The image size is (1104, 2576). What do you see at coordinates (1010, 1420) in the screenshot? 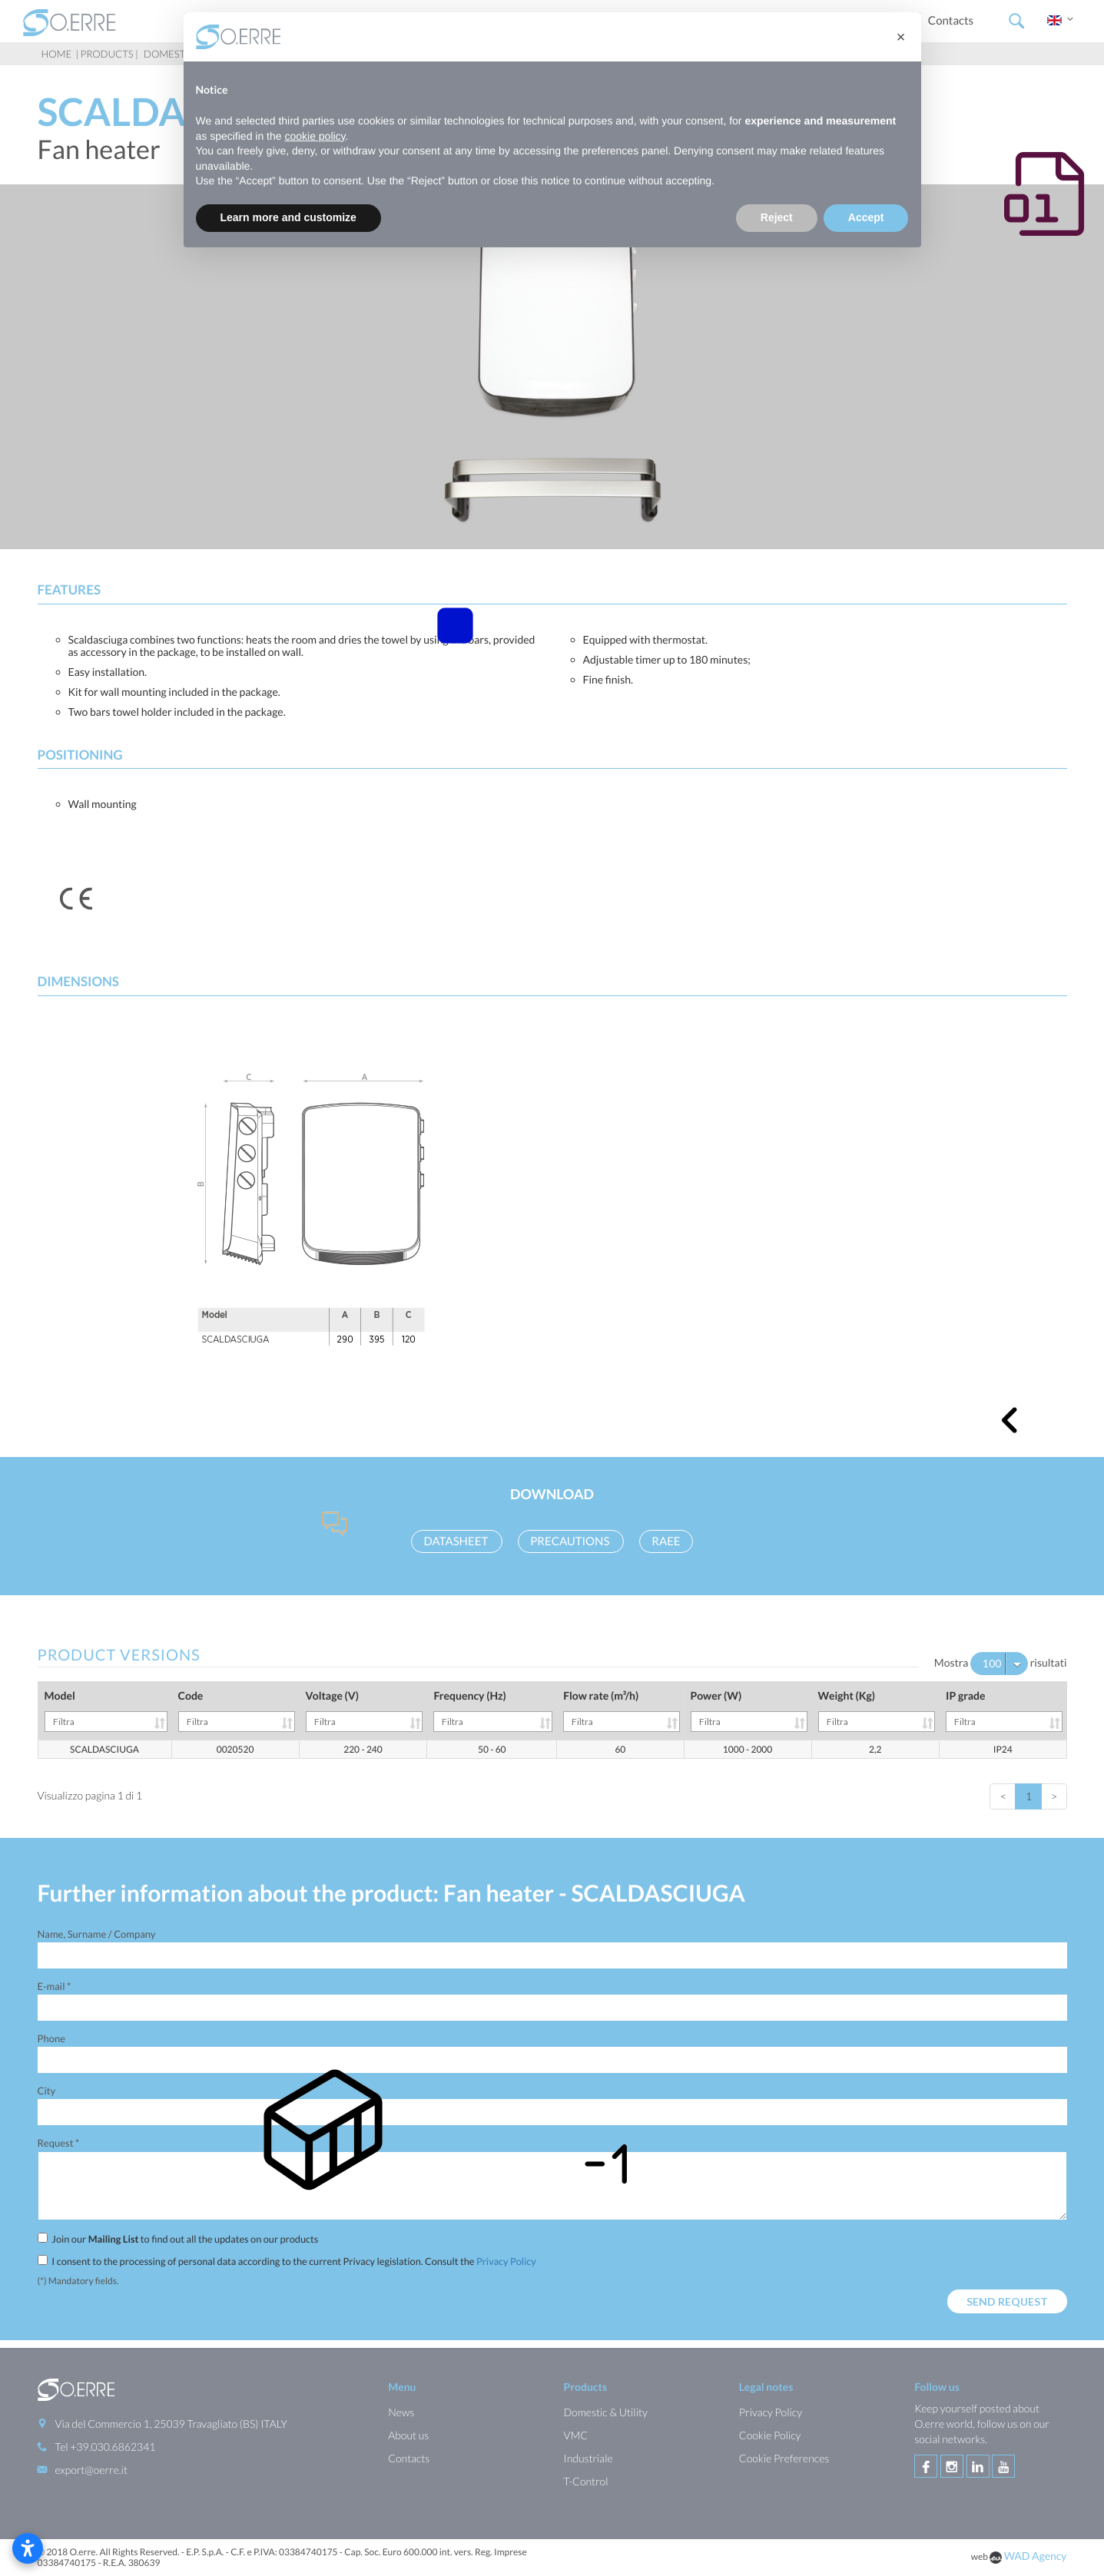
I see `go back to the previous screen` at bounding box center [1010, 1420].